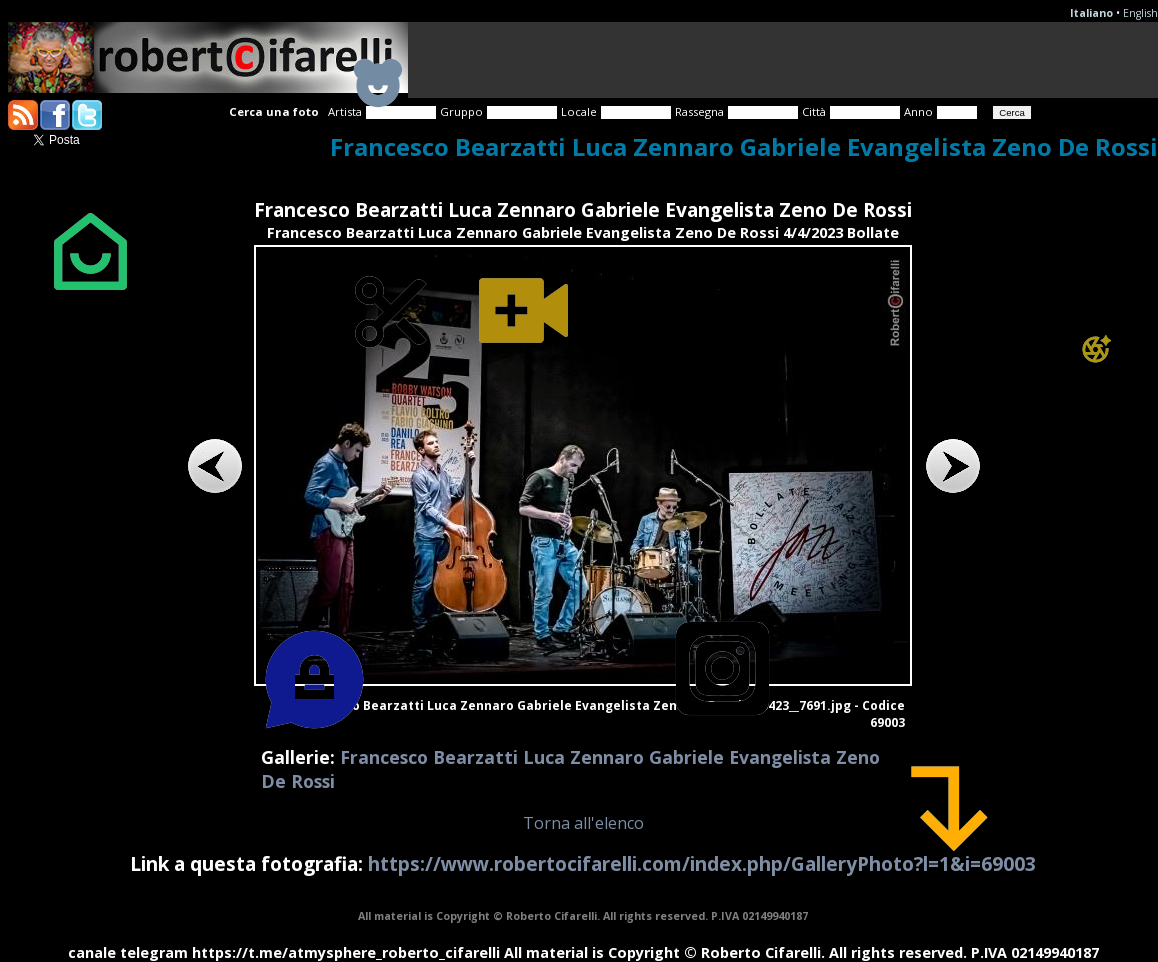  Describe the element at coordinates (391, 312) in the screenshot. I see `cut selected content` at that location.